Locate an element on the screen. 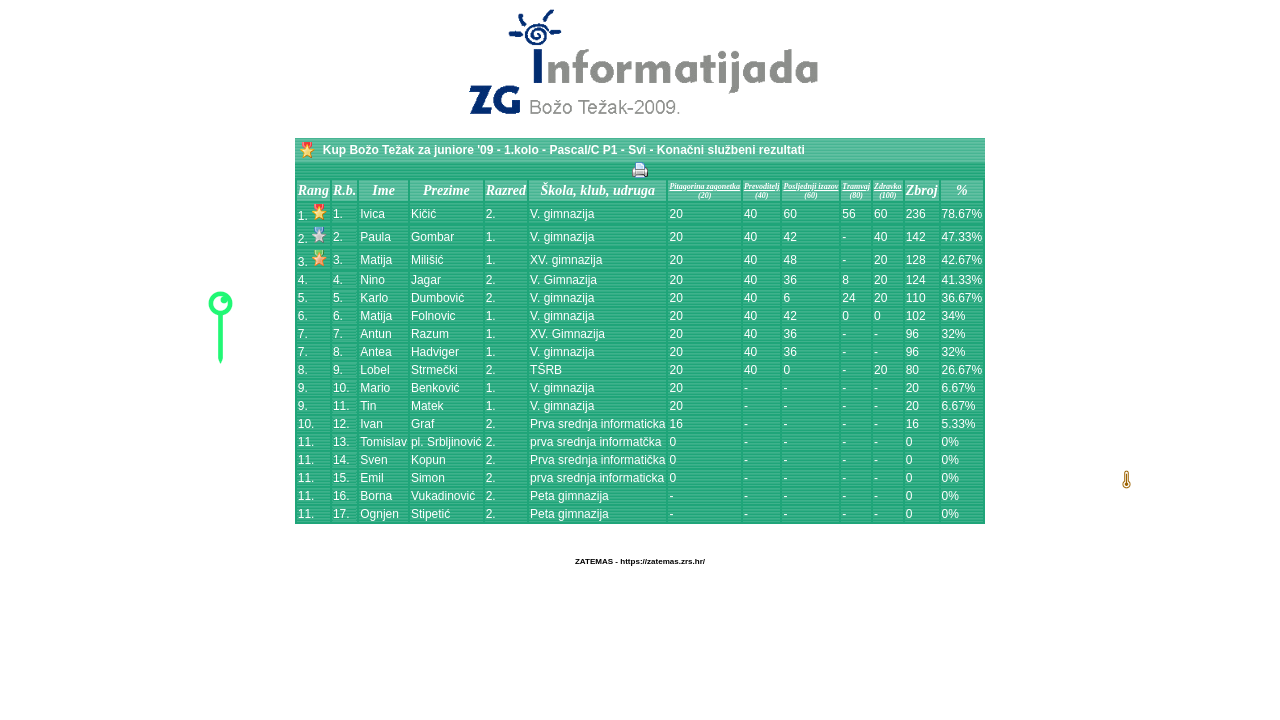  view current temperature is located at coordinates (1126, 479).